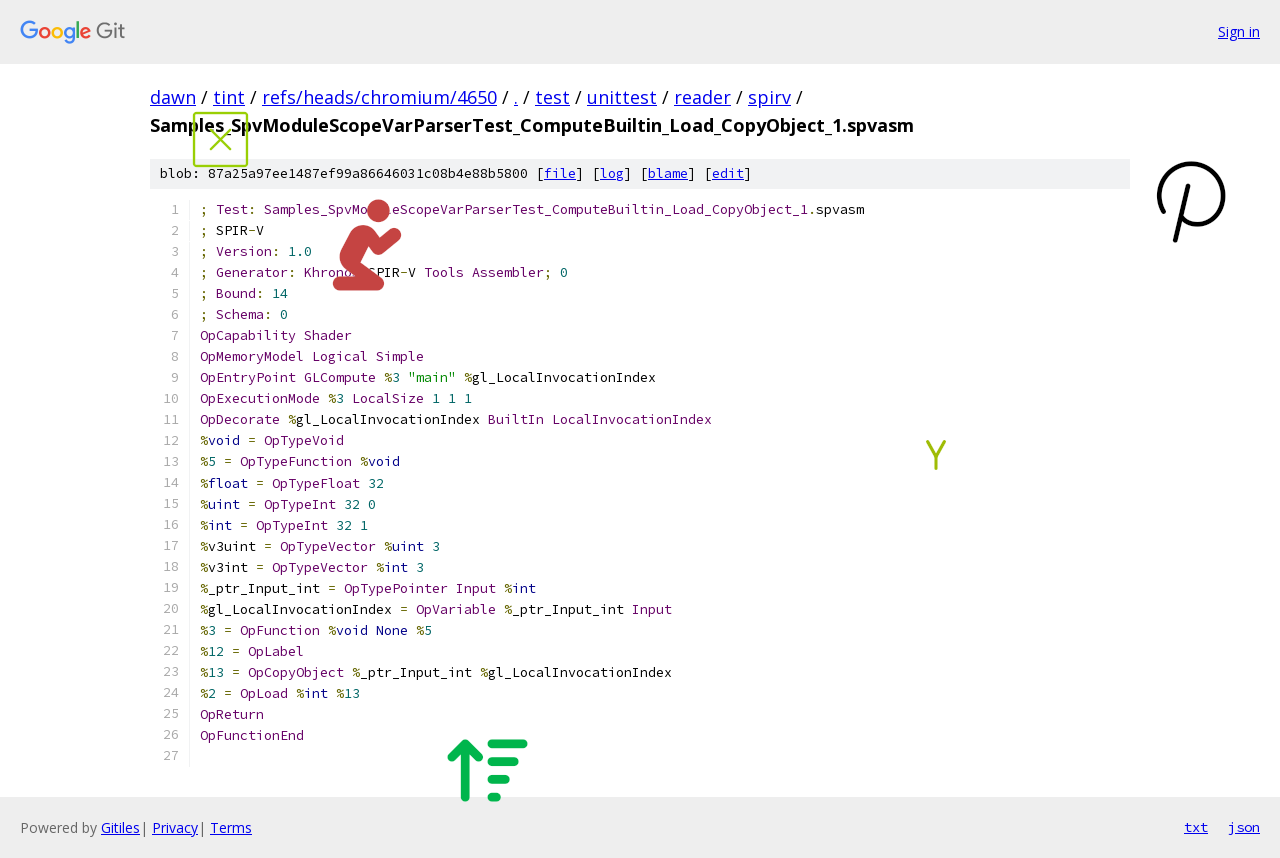 The width and height of the screenshot is (1280, 858). I want to click on open Pinterest app, so click(1188, 202).